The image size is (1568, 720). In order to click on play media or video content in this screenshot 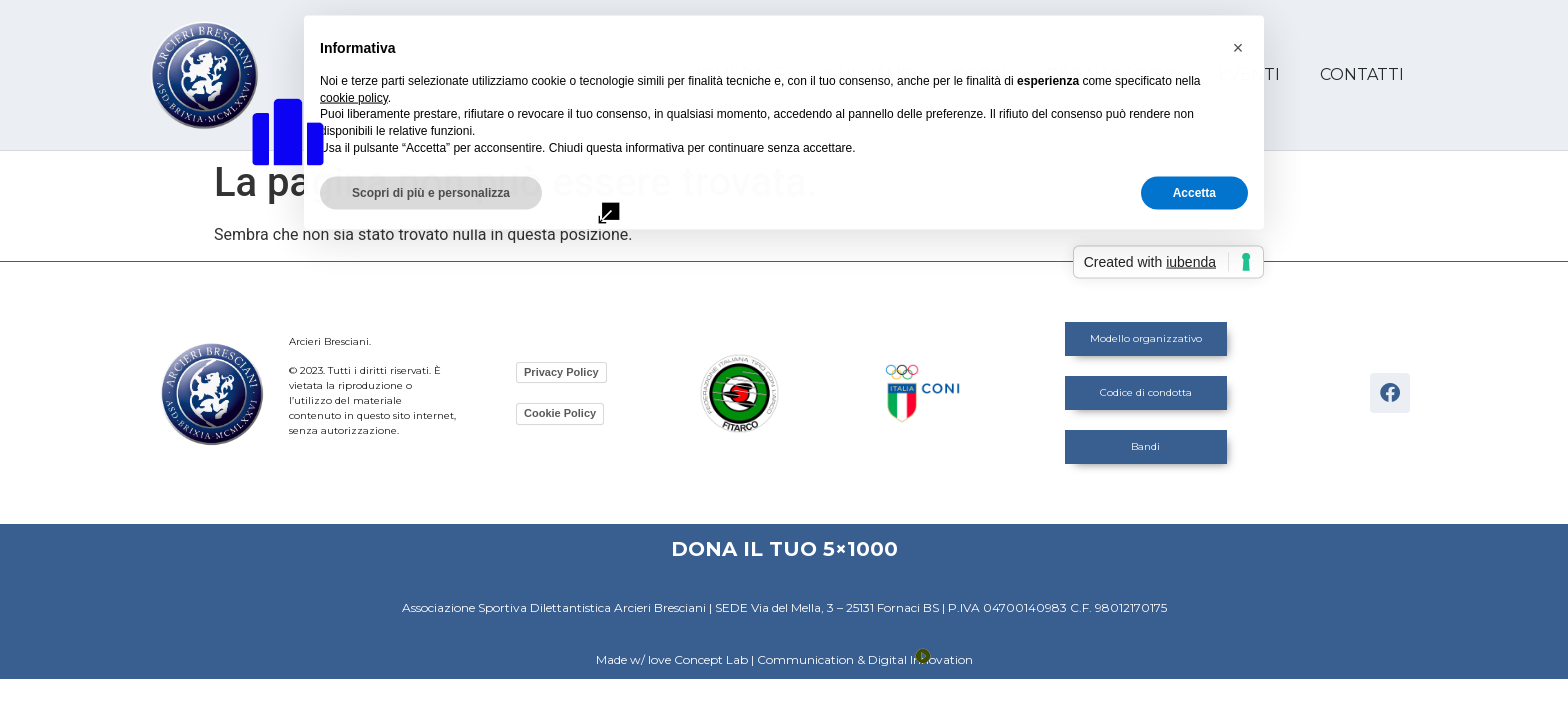, I will do `click(923, 656)`.